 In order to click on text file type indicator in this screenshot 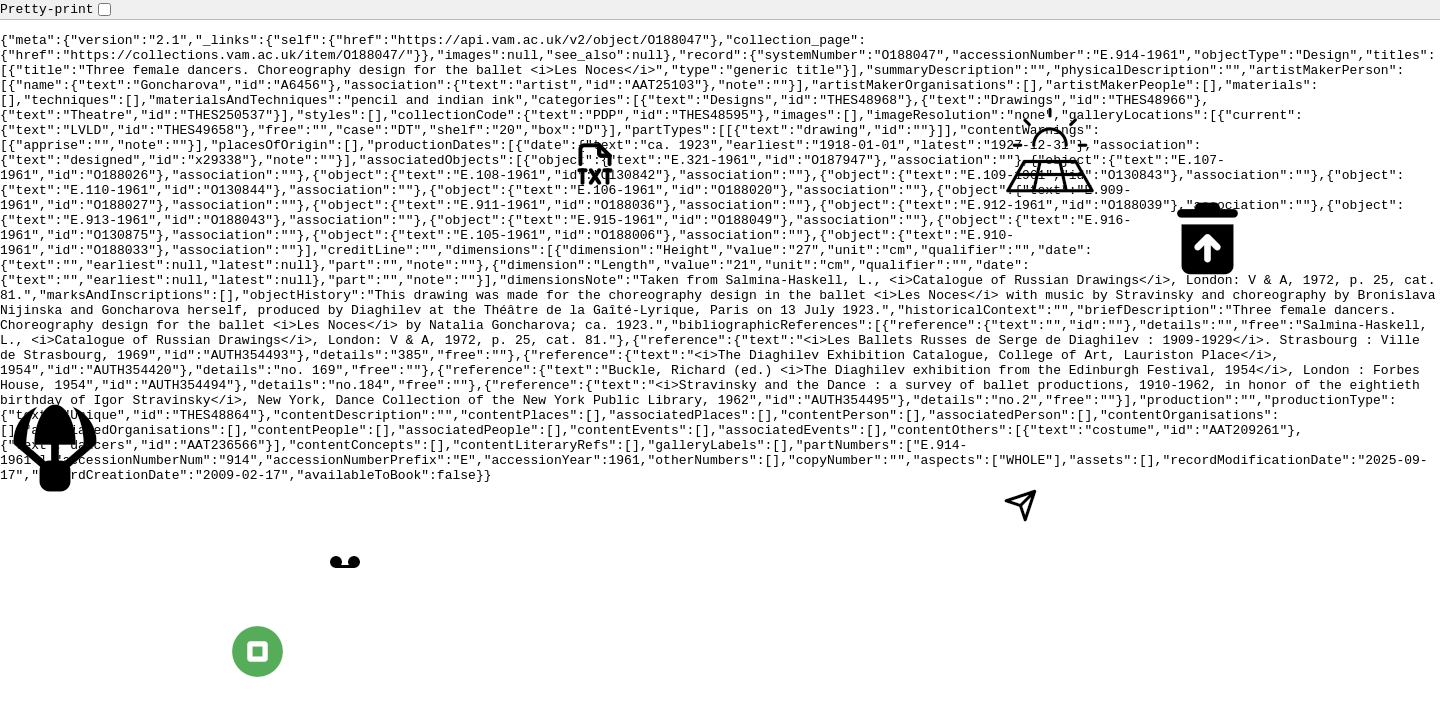, I will do `click(595, 164)`.